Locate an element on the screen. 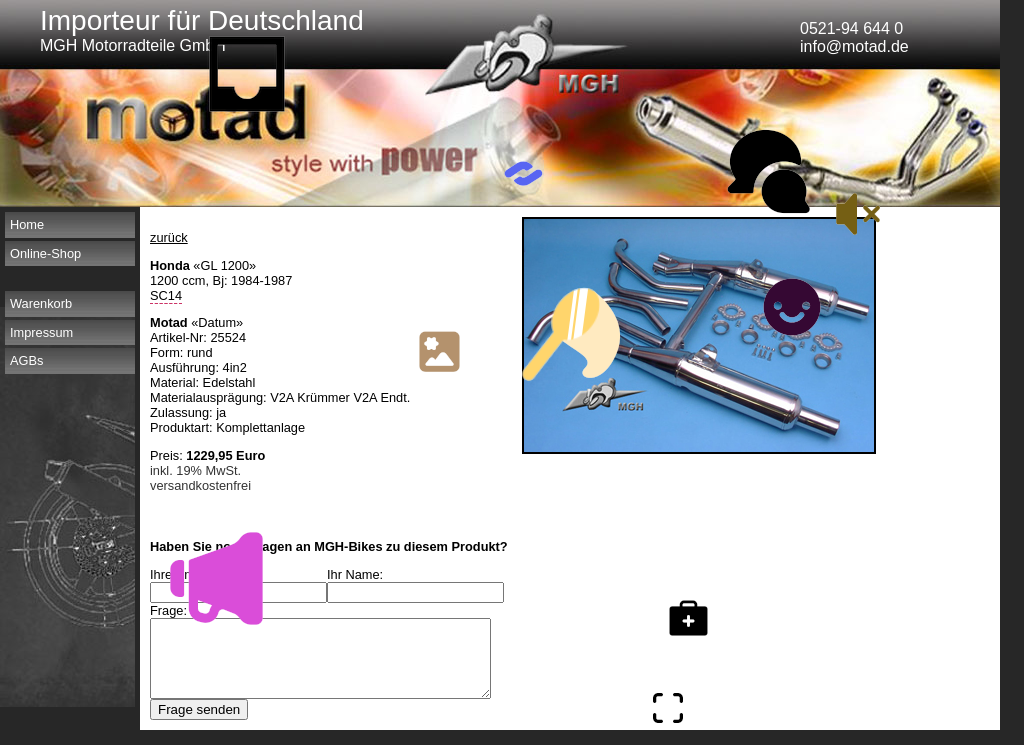 This screenshot has height=745, width=1024. add or upload an image is located at coordinates (439, 351).